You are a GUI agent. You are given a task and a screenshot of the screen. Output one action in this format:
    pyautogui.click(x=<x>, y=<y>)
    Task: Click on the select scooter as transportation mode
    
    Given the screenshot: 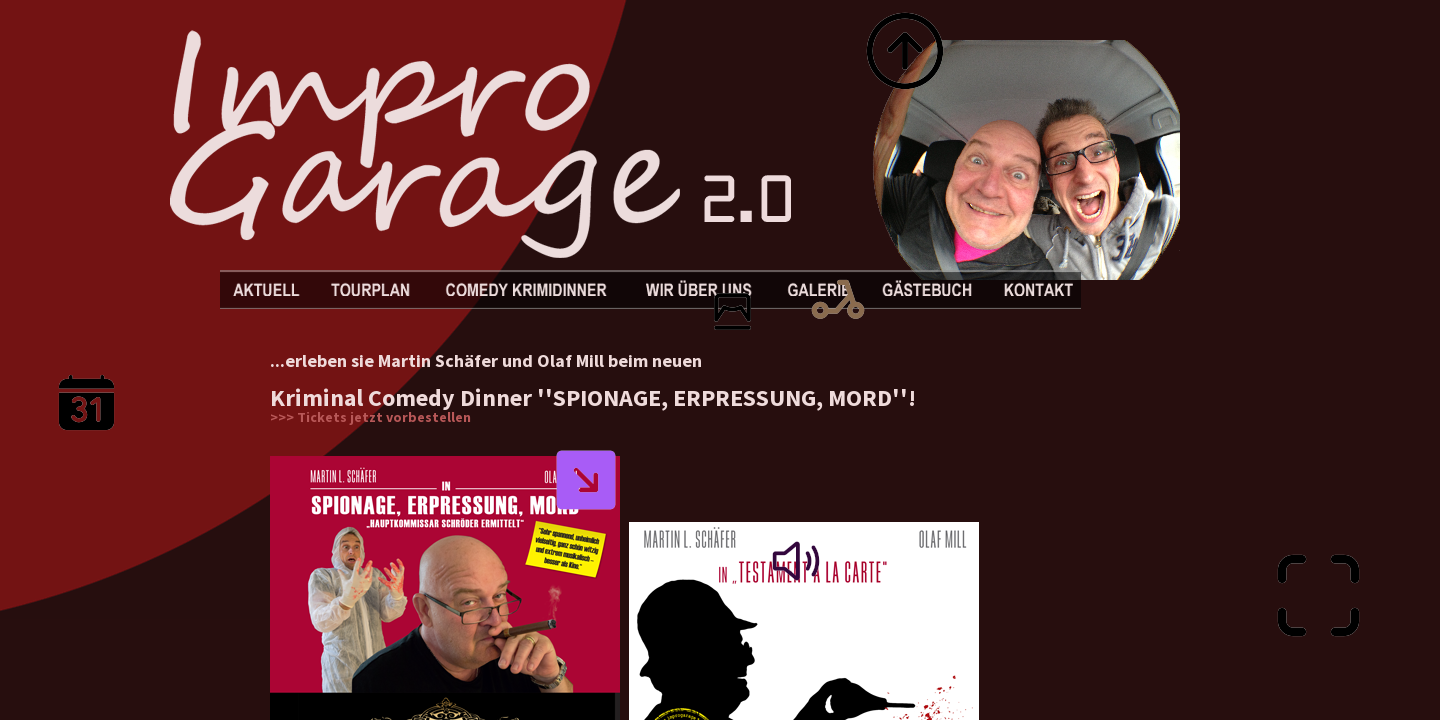 What is the action you would take?
    pyautogui.click(x=838, y=301)
    